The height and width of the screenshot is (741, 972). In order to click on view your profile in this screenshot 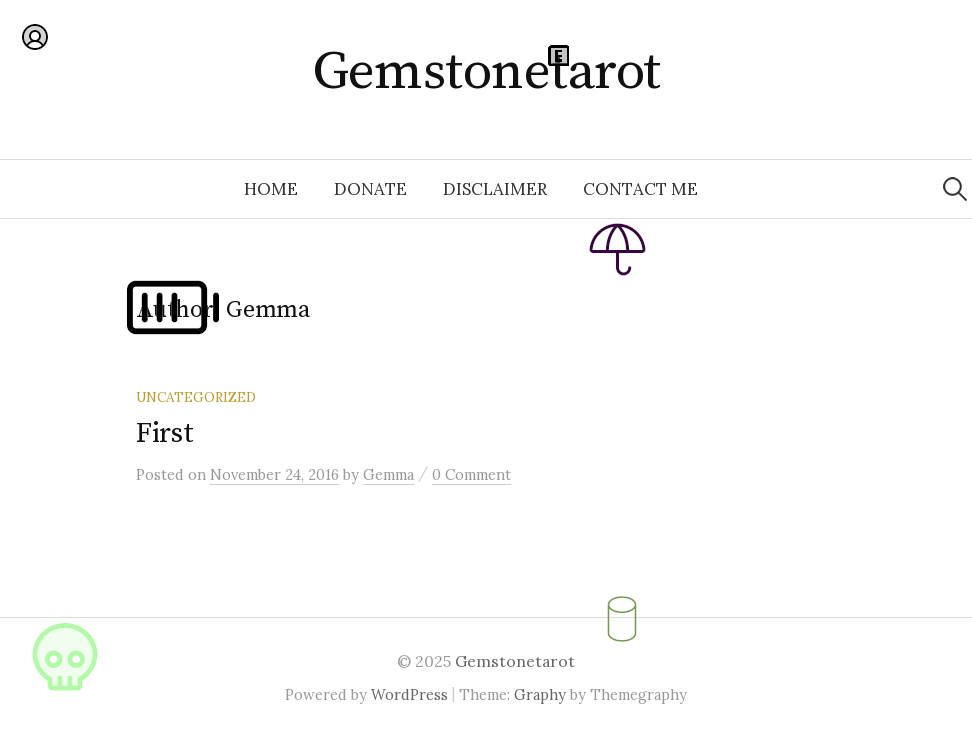, I will do `click(35, 37)`.